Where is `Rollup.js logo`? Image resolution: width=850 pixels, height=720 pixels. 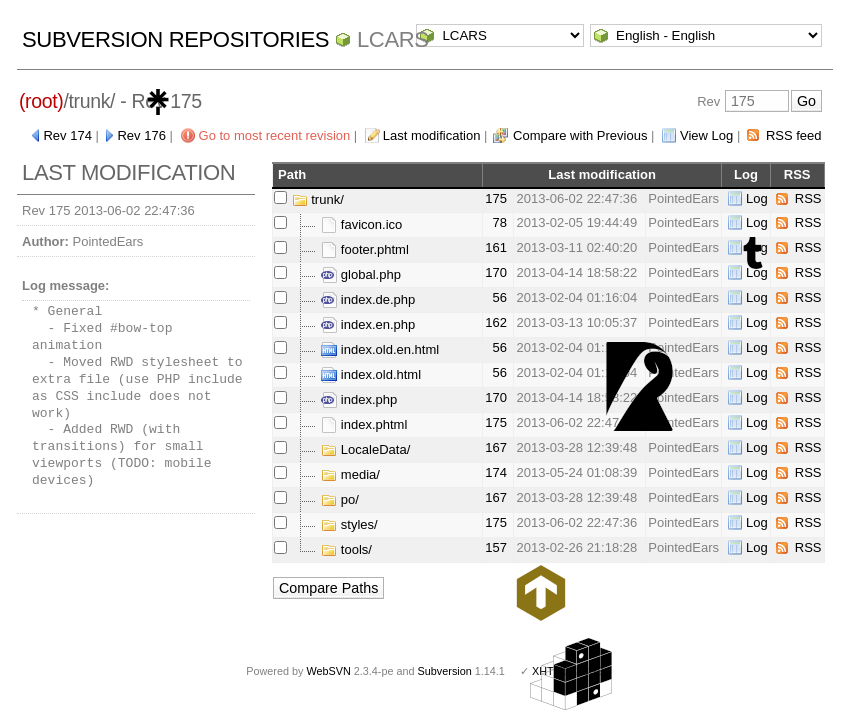
Rollup.js logo is located at coordinates (639, 386).